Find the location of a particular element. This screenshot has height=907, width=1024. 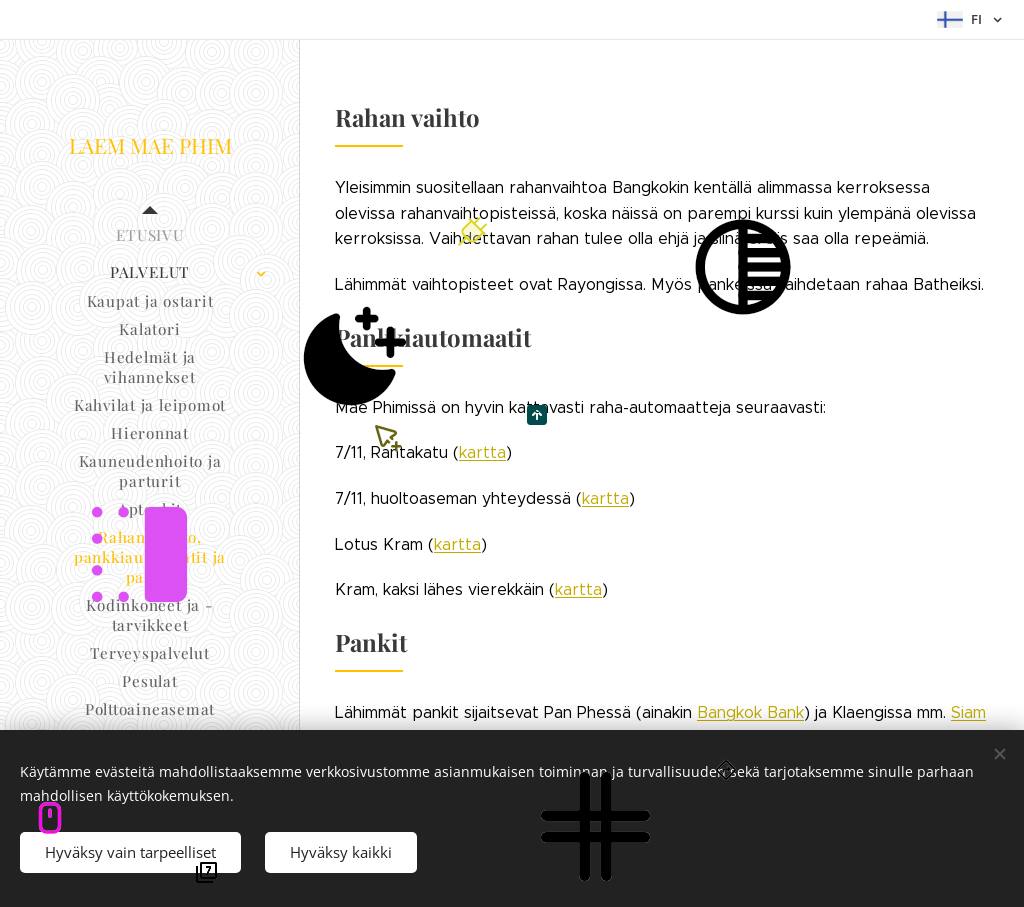

align content to the right edge is located at coordinates (139, 554).